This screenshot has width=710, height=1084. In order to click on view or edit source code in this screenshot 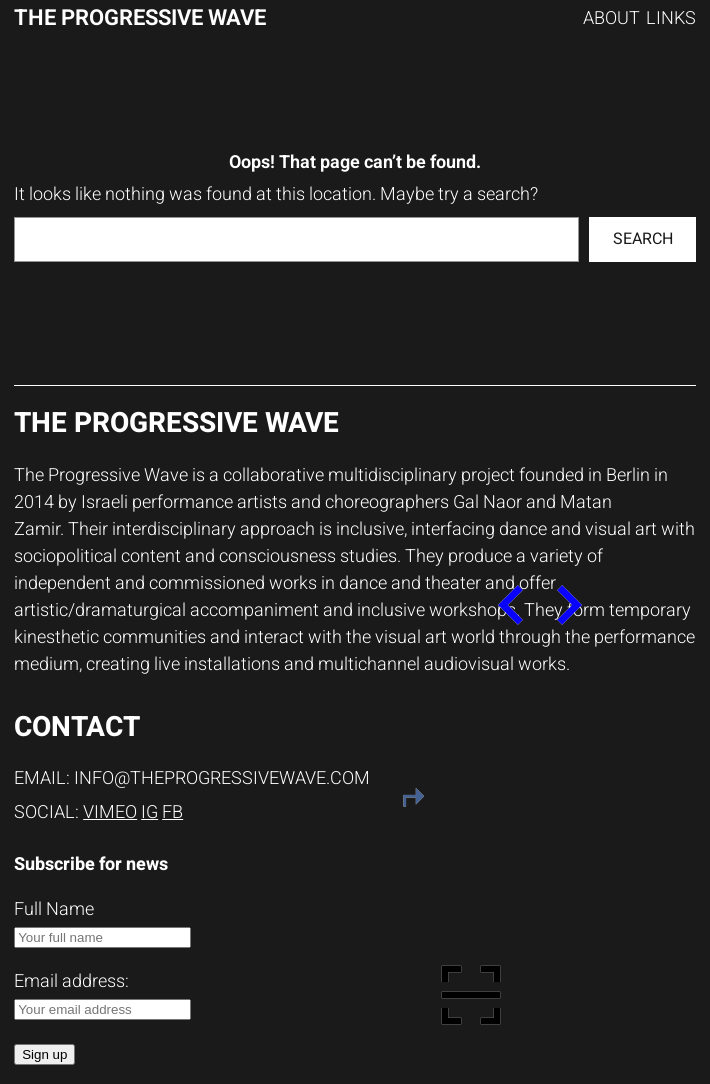, I will do `click(540, 605)`.